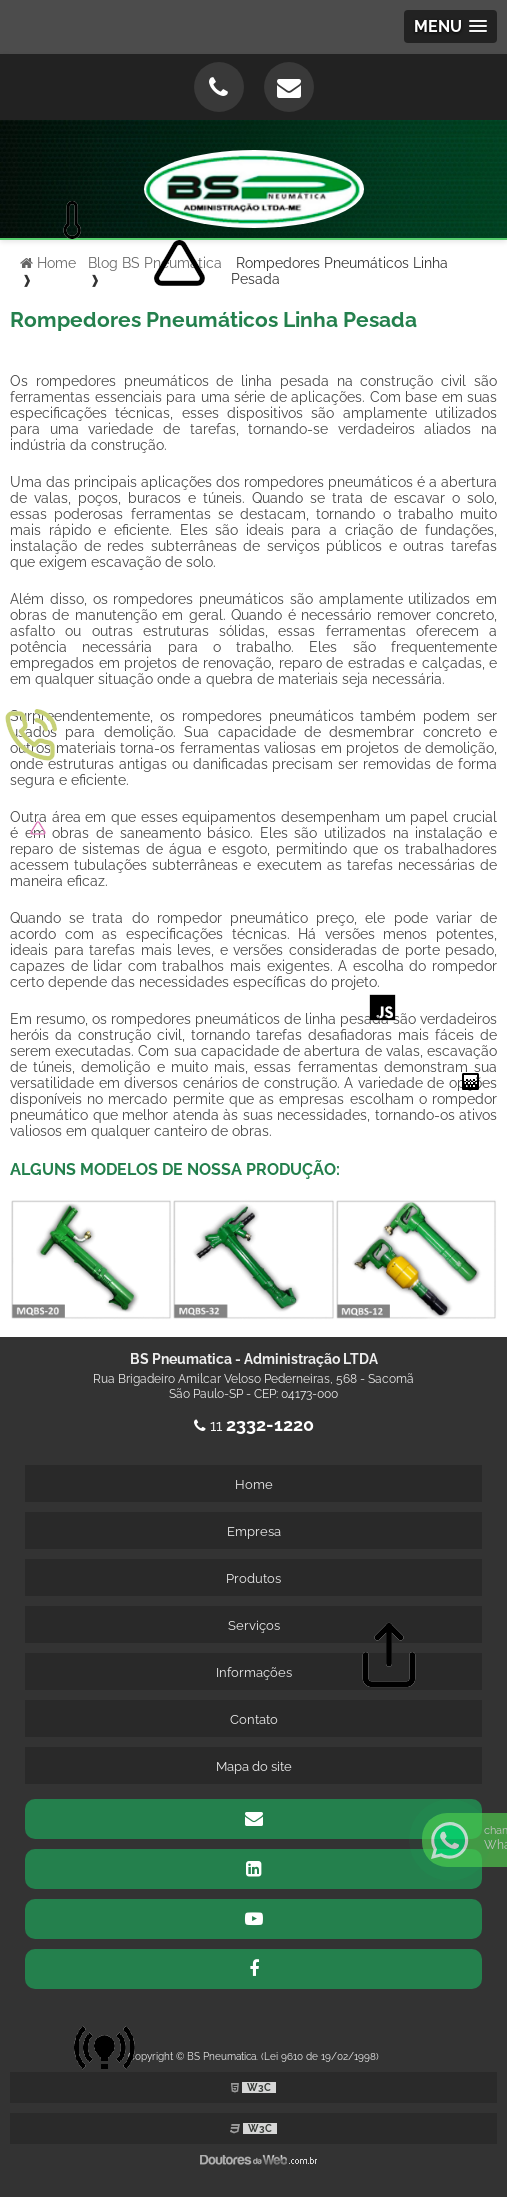 This screenshot has height=2197, width=507. Describe the element at coordinates (389, 1655) in the screenshot. I see `share content to another app or platform` at that location.